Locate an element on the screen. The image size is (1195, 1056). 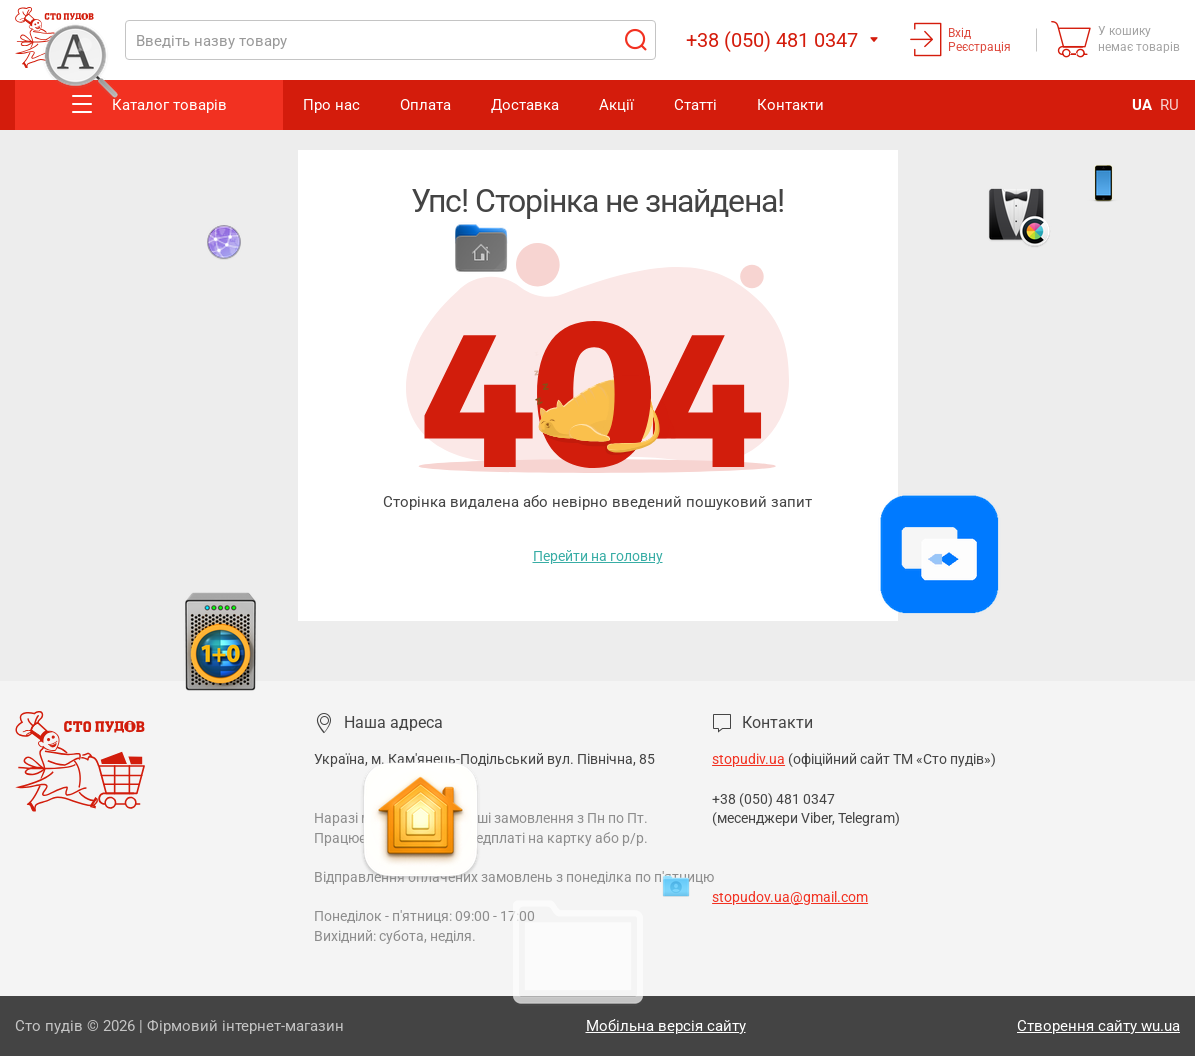
connected iPhone 5c device is located at coordinates (1103, 183).